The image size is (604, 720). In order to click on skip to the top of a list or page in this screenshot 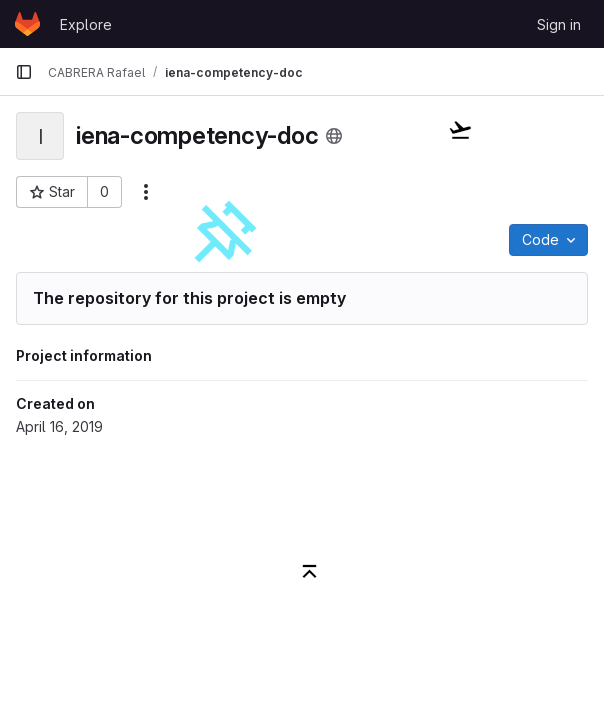, I will do `click(309, 570)`.